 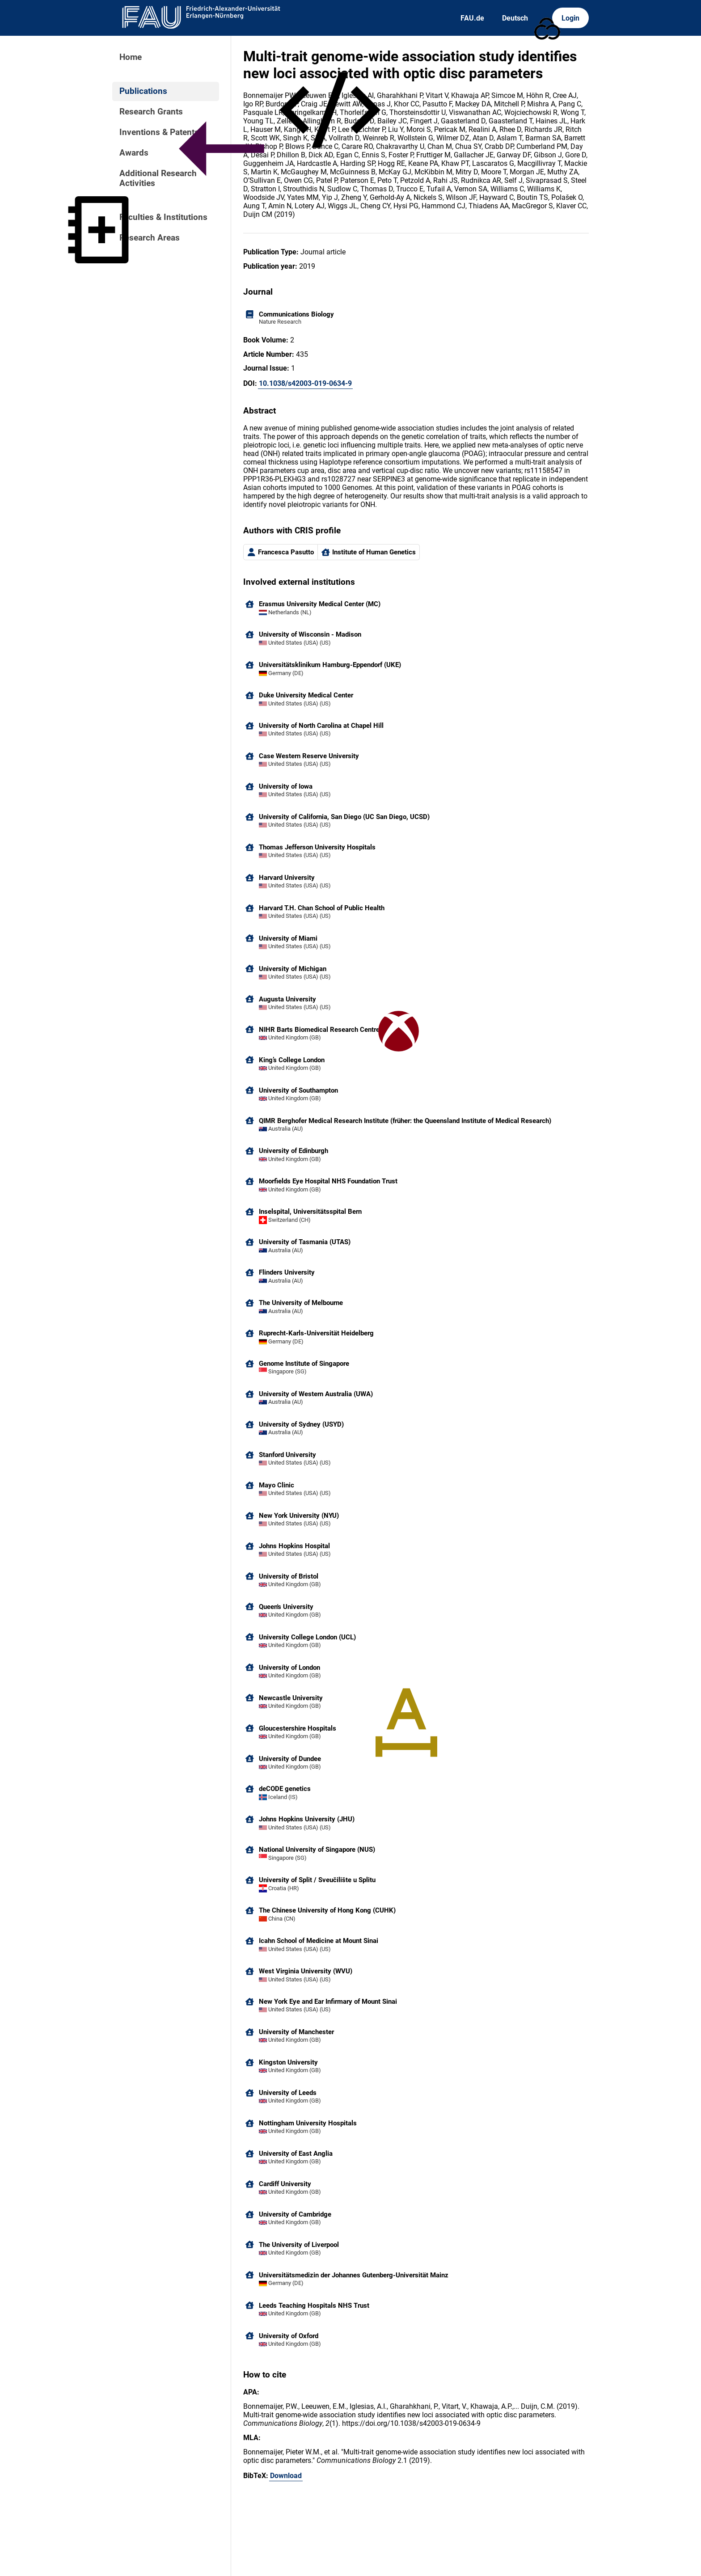 I want to click on open xbox app, so click(x=398, y=1031).